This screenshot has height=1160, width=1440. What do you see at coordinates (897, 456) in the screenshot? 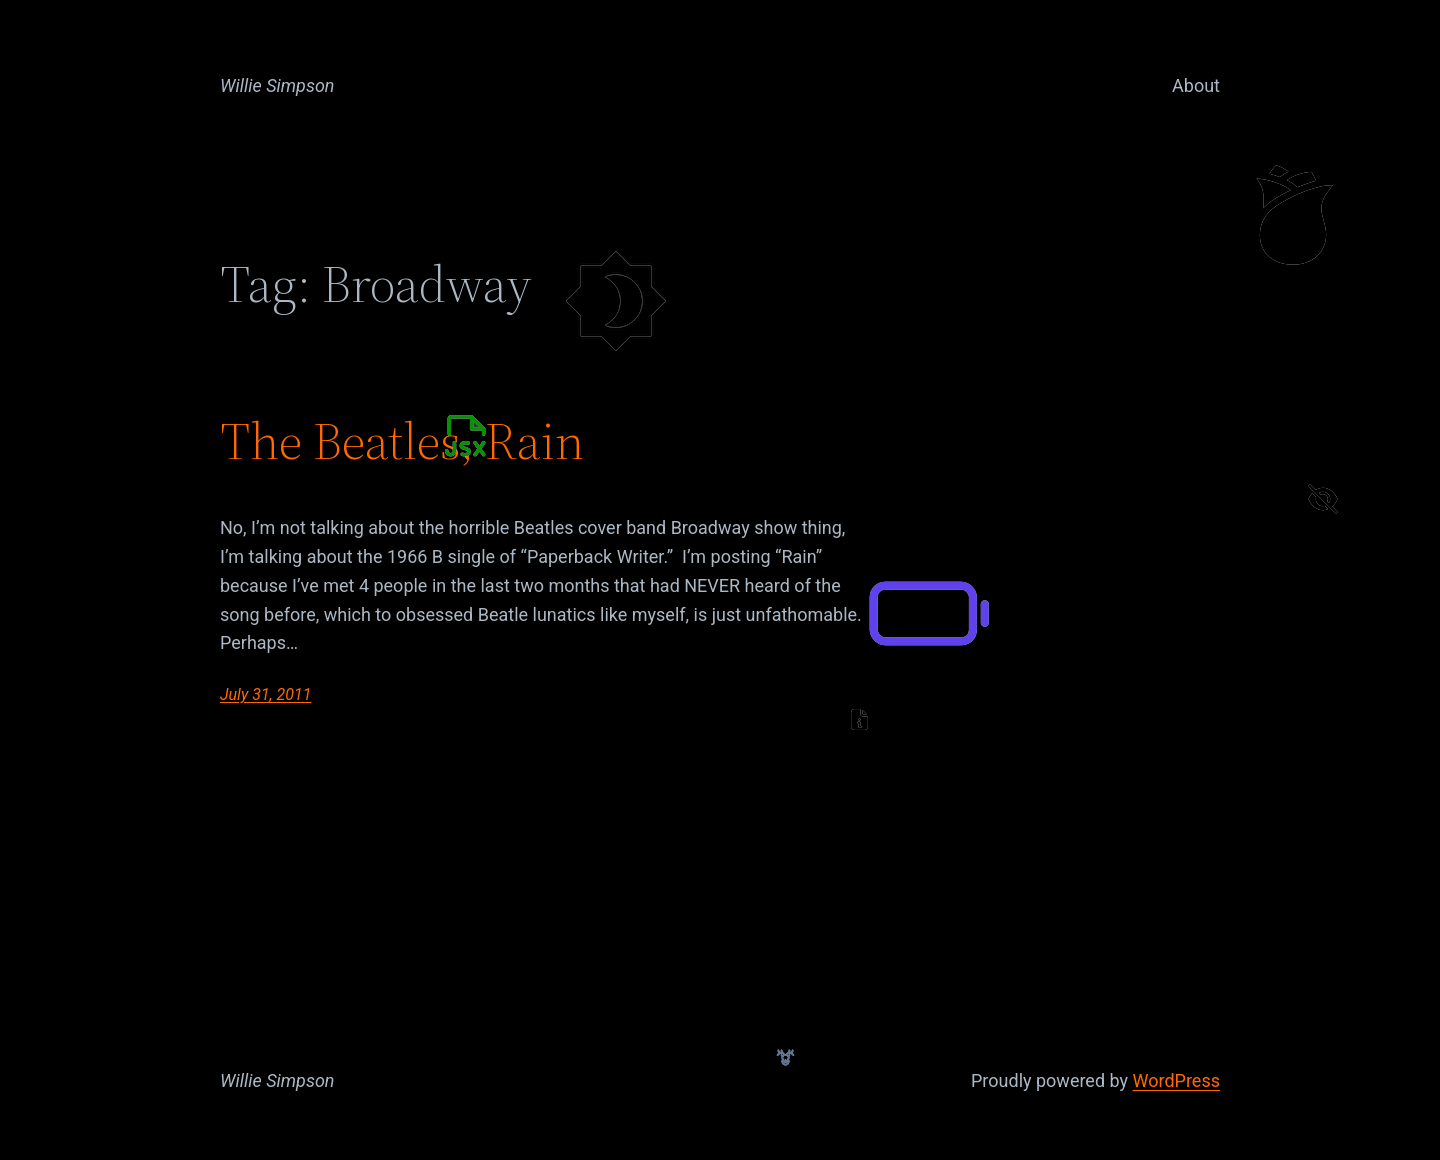
I see `open web browser` at bounding box center [897, 456].